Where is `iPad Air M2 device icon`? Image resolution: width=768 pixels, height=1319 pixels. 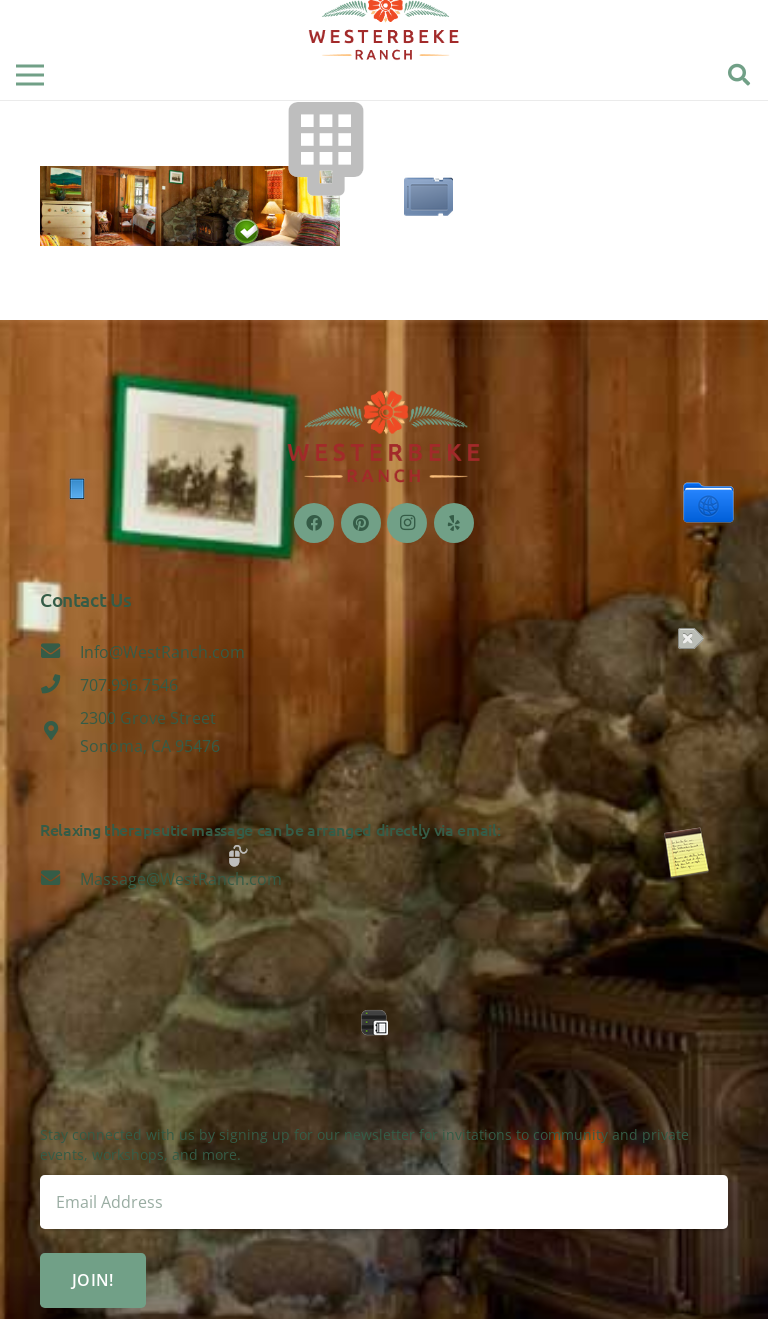
iPad Air M2 device icon is located at coordinates (77, 489).